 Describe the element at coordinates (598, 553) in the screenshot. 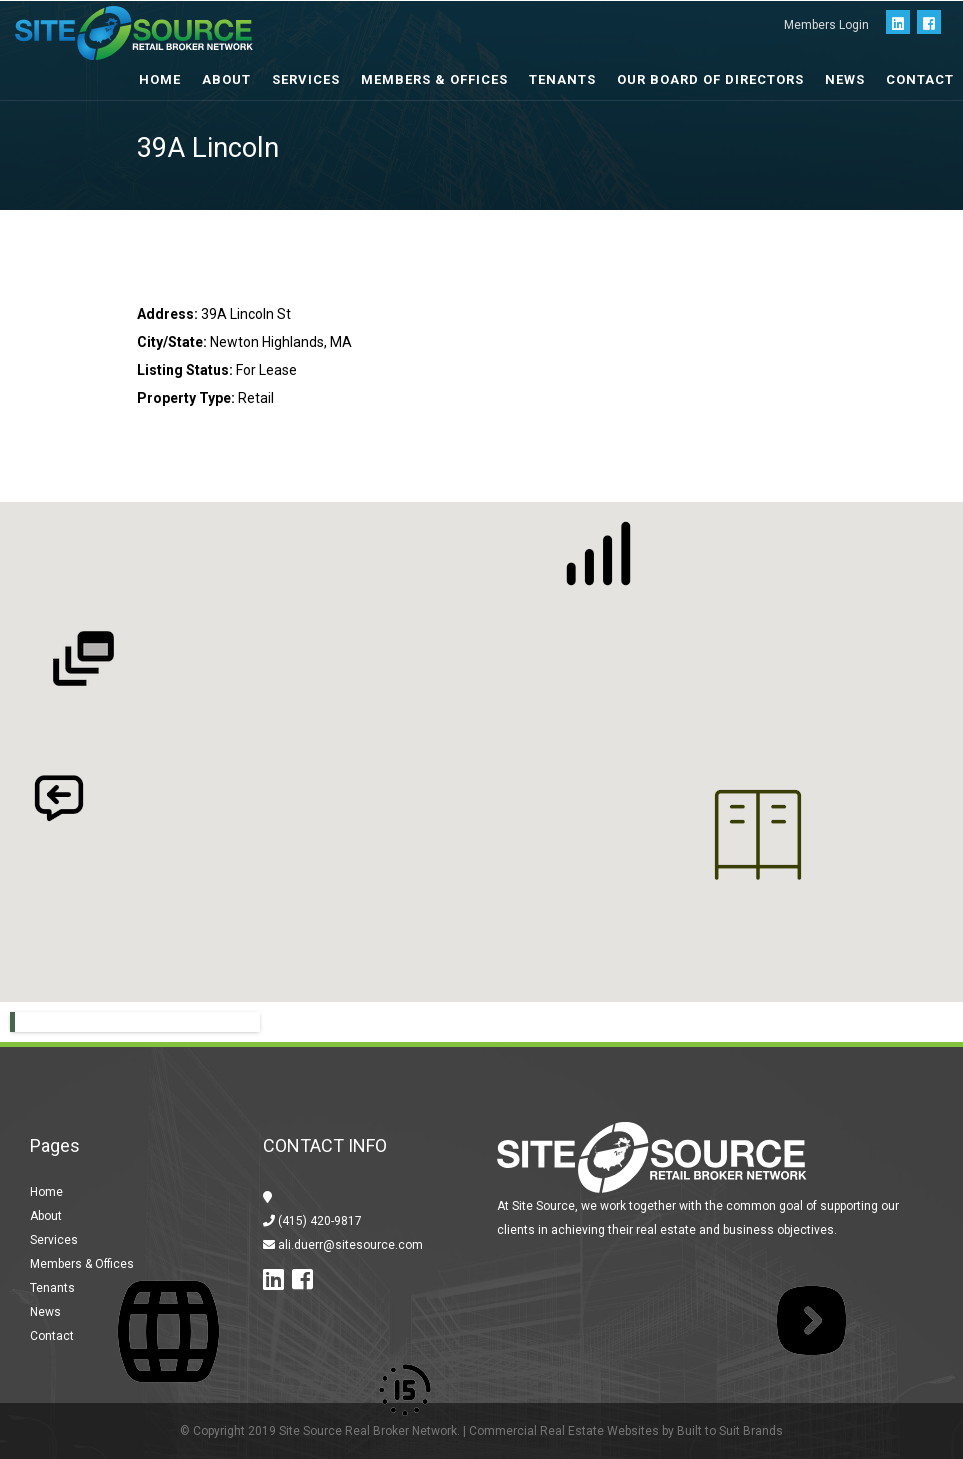

I see `indicates full signal strength` at that location.